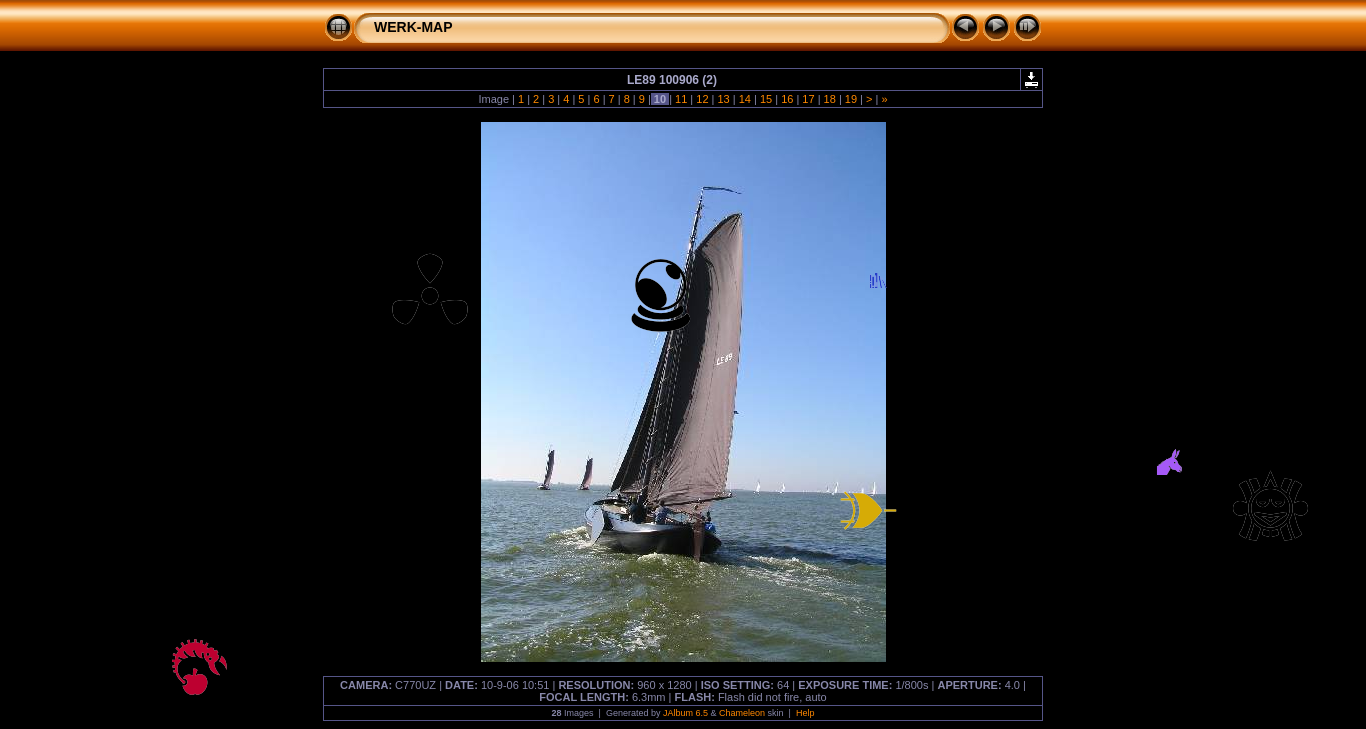  Describe the element at coordinates (868, 510) in the screenshot. I see `represents an XOR logic gate in a circuit diagram` at that location.